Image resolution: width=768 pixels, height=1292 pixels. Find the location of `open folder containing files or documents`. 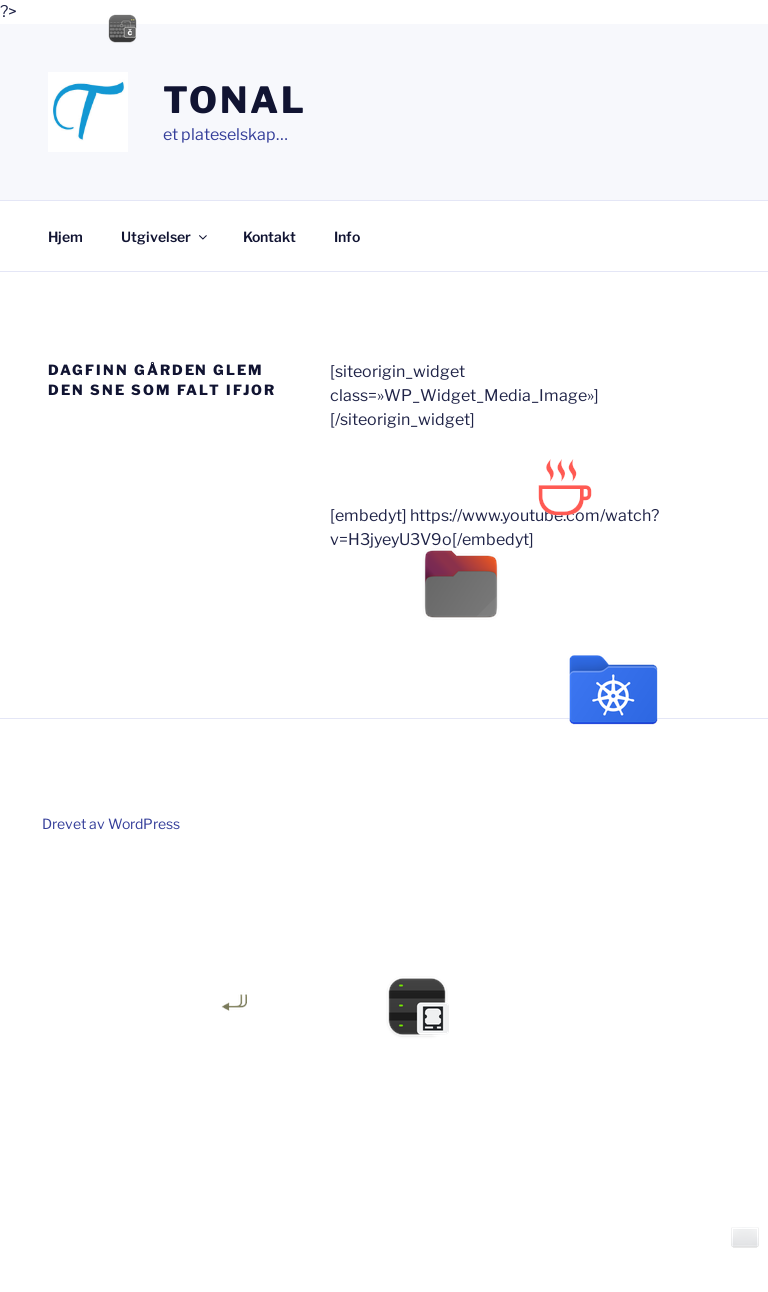

open folder containing files or documents is located at coordinates (461, 584).